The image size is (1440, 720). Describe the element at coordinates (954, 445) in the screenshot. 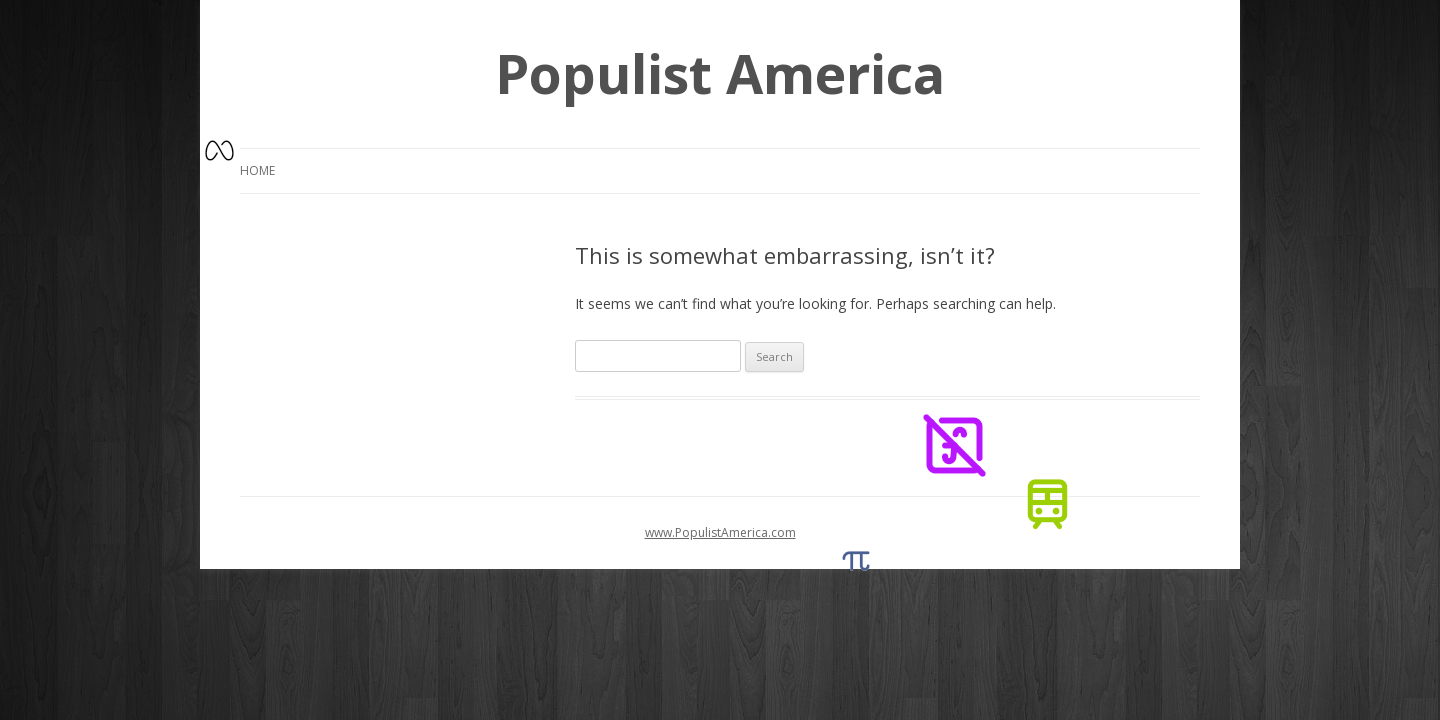

I see `disable function or formula mode` at that location.